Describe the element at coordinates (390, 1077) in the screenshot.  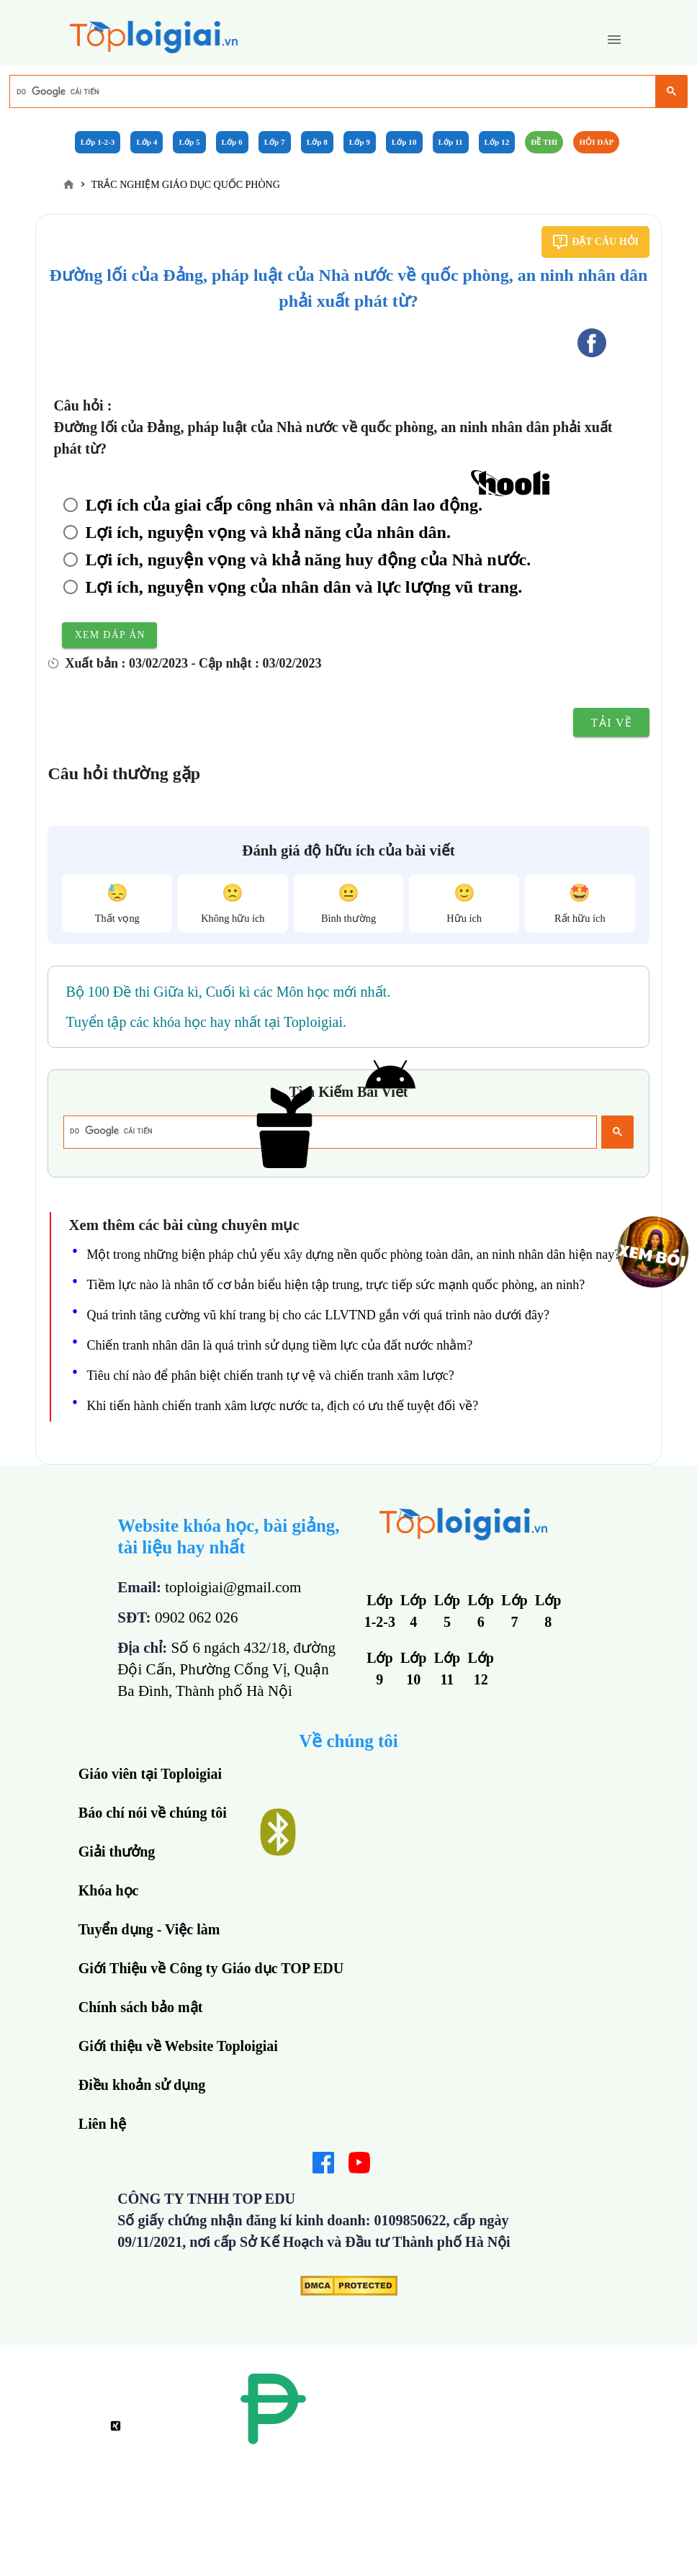
I see `android operating system logo` at that location.